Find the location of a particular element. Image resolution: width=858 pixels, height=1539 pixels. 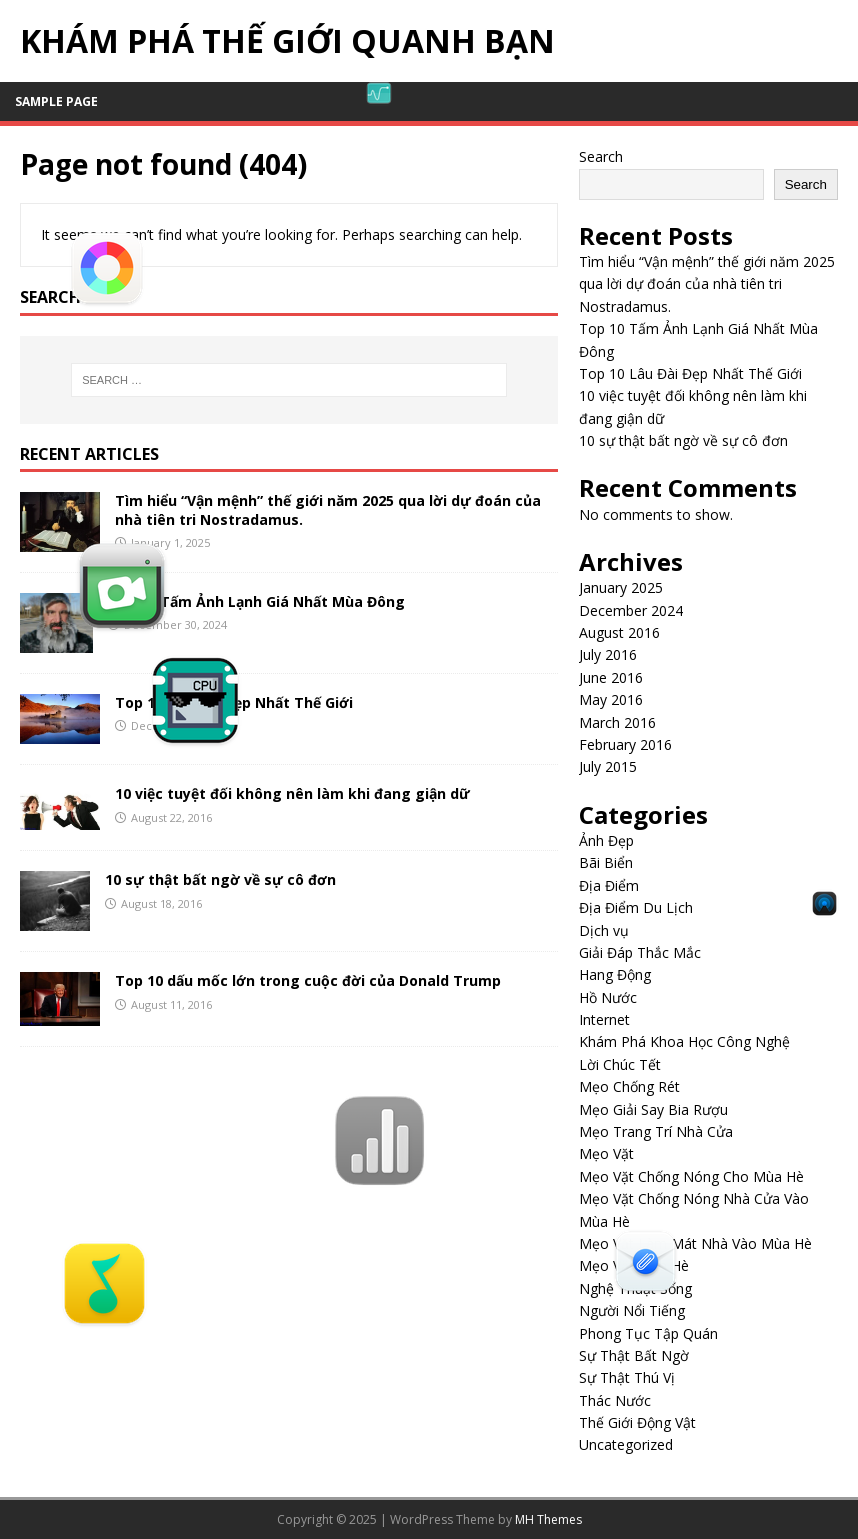

open RawTherapee photo editing application is located at coordinates (107, 268).